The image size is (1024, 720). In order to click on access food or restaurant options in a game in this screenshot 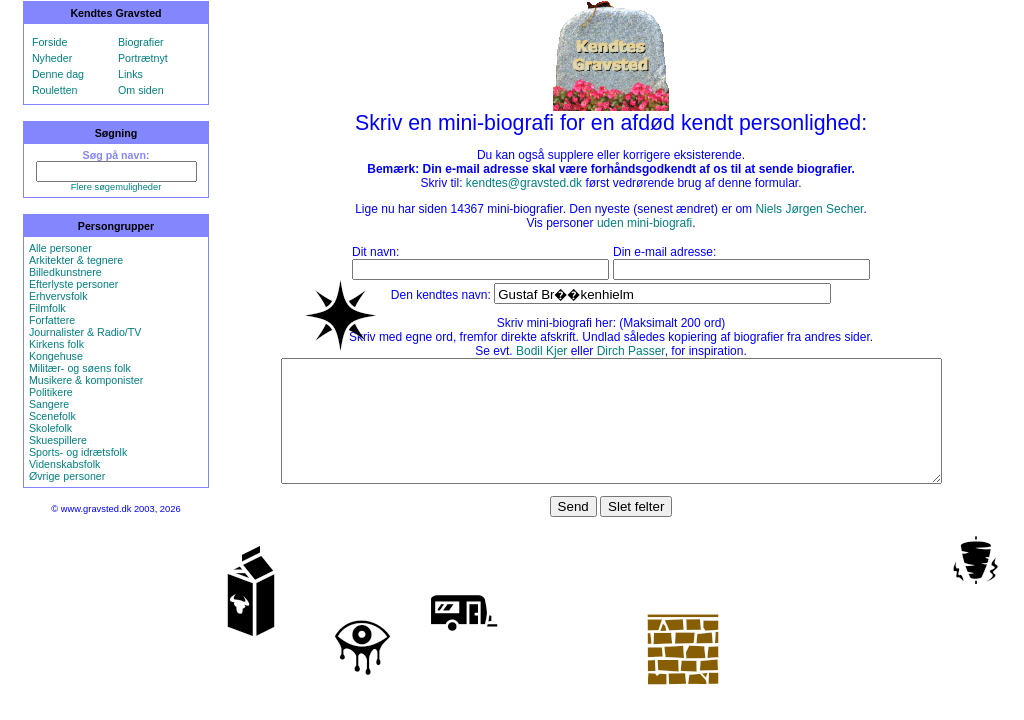, I will do `click(976, 560)`.